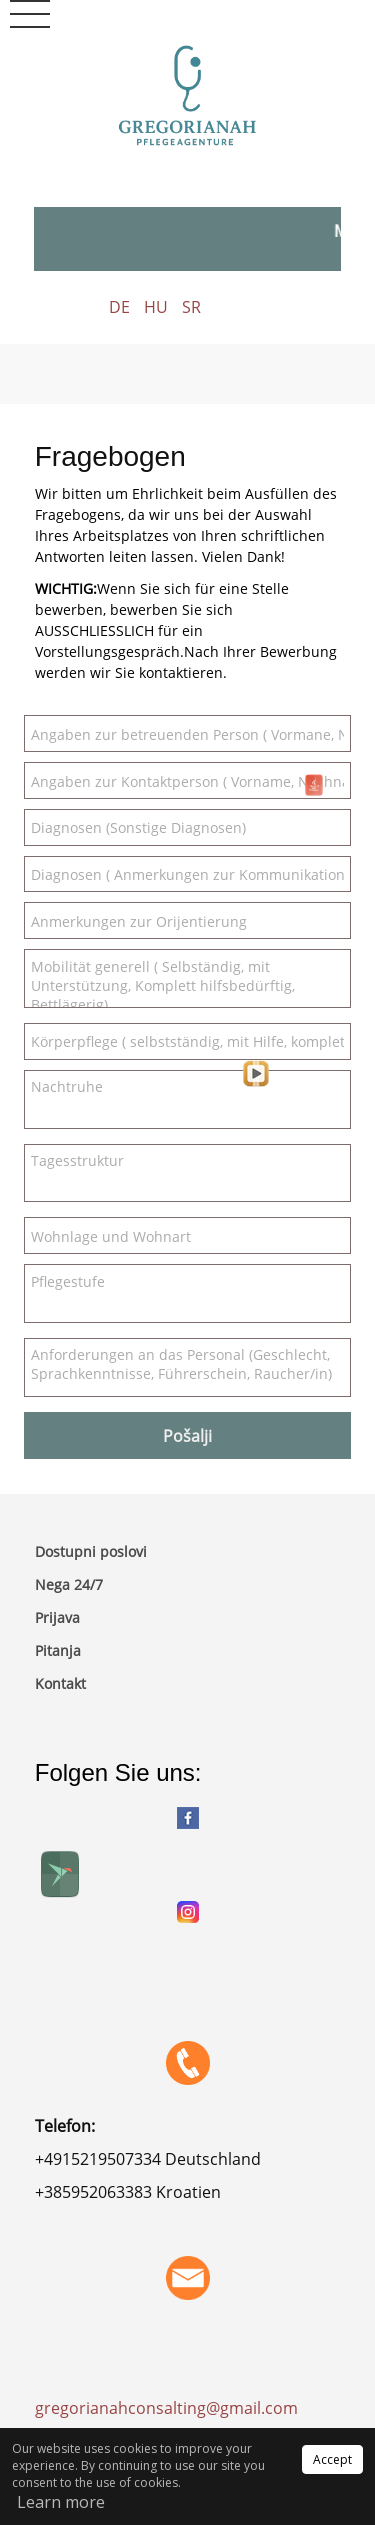 The width and height of the screenshot is (375, 2525). What do you see at coordinates (256, 1074) in the screenshot?
I see `system codec or media component file` at bounding box center [256, 1074].